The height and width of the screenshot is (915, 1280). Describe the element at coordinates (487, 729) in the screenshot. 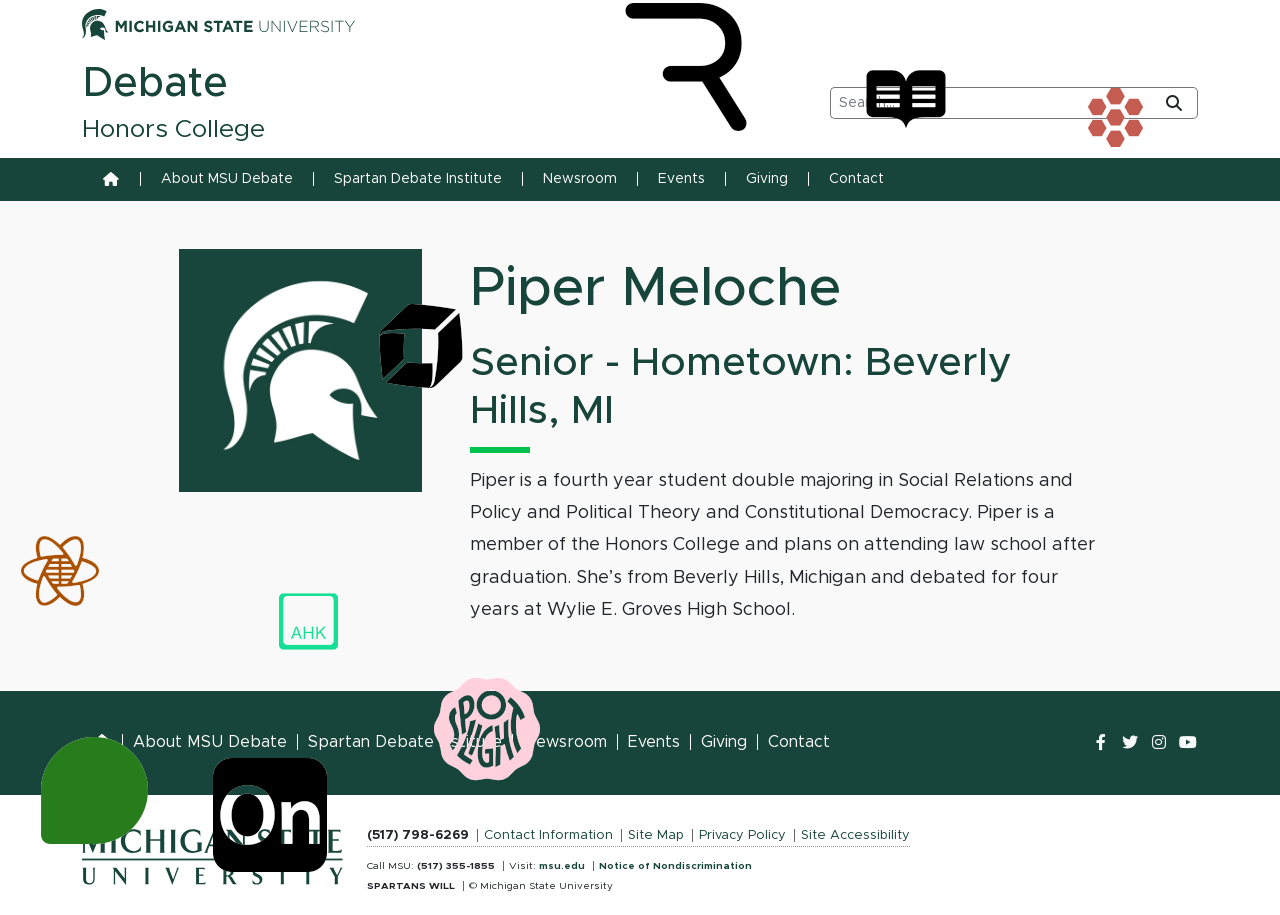

I see `spotlight app logo` at that location.